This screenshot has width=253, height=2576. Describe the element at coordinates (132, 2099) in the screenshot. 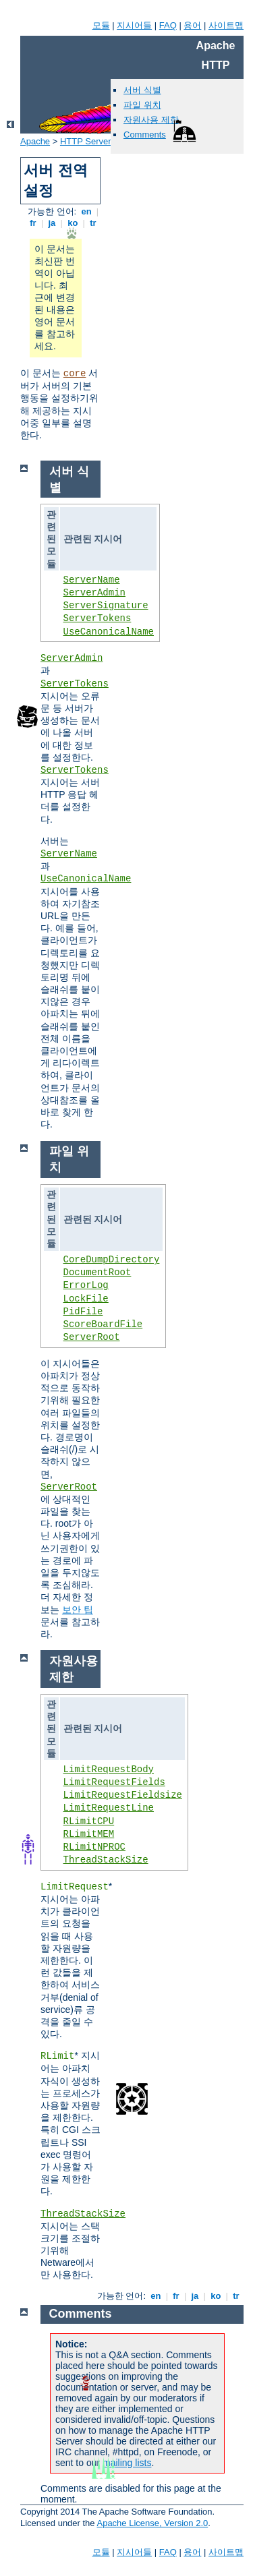

I see `imperial faction or empire team selector` at that location.